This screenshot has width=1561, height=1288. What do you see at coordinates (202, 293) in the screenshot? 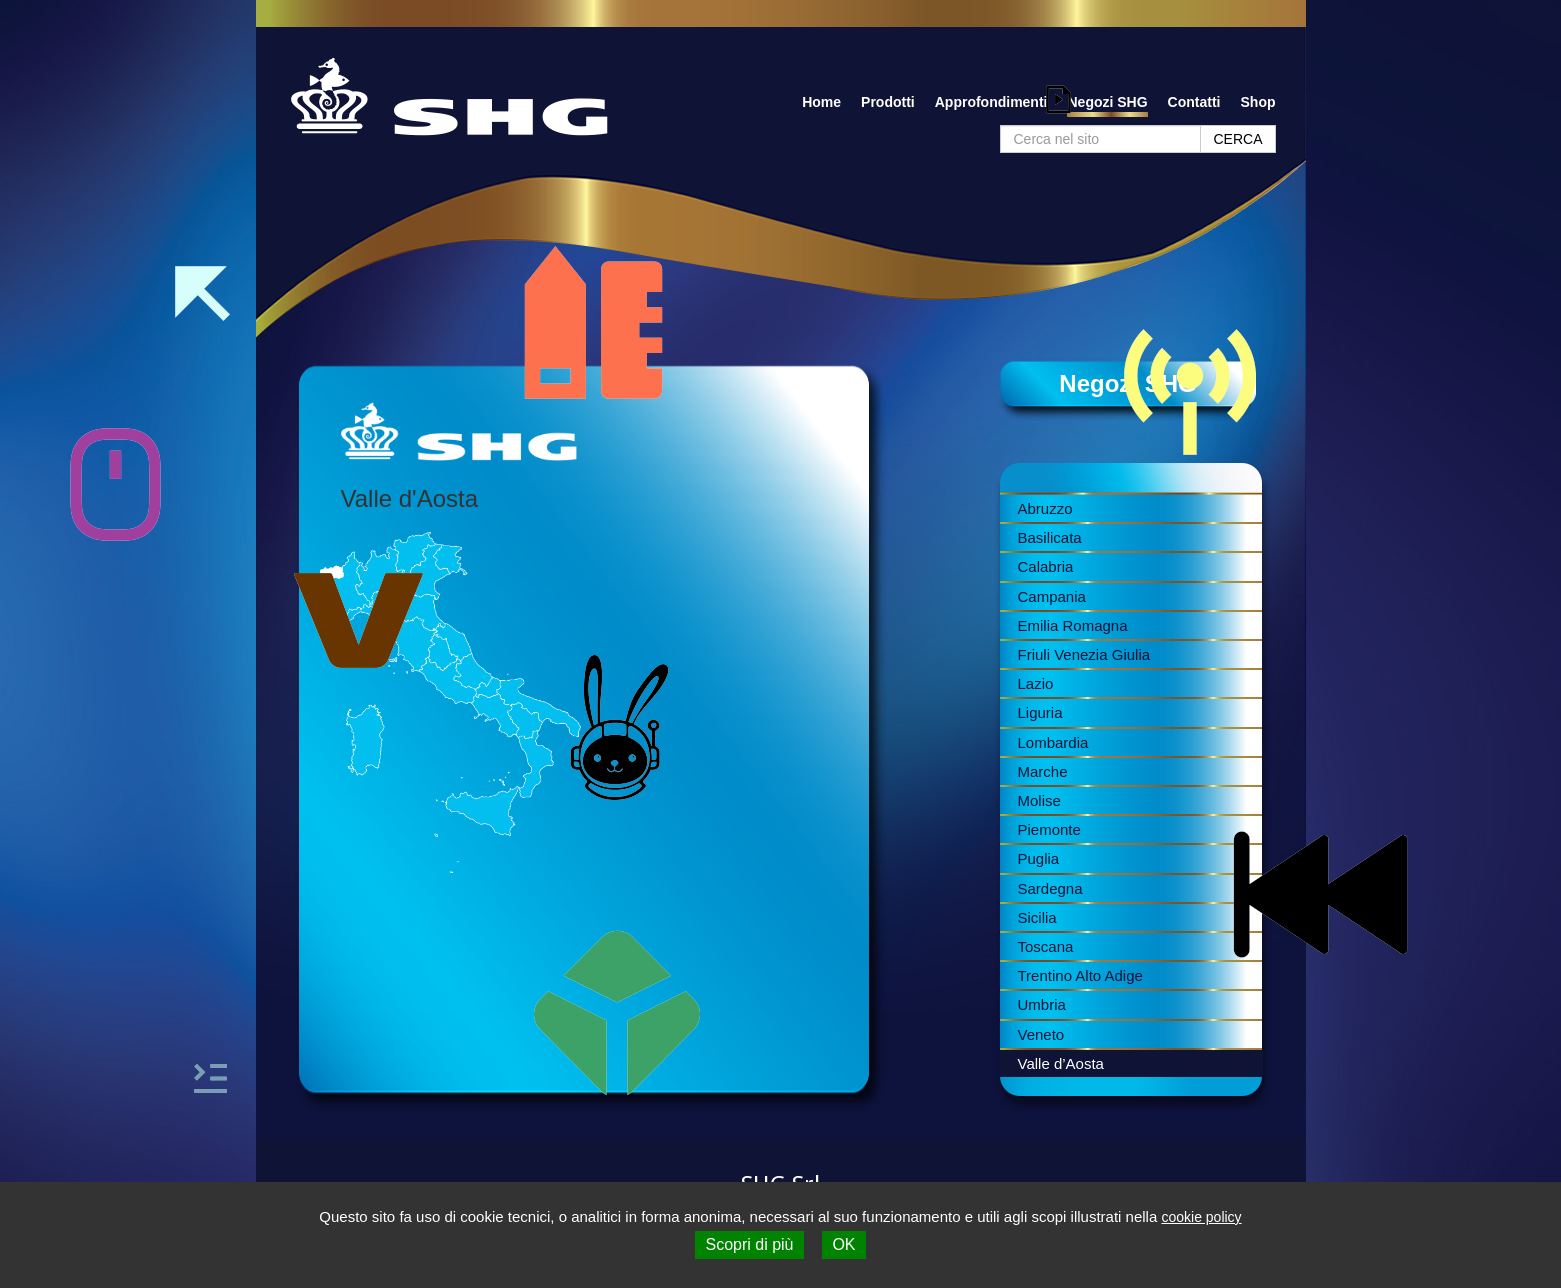
I see `navigate back and up in hierarchy` at bounding box center [202, 293].